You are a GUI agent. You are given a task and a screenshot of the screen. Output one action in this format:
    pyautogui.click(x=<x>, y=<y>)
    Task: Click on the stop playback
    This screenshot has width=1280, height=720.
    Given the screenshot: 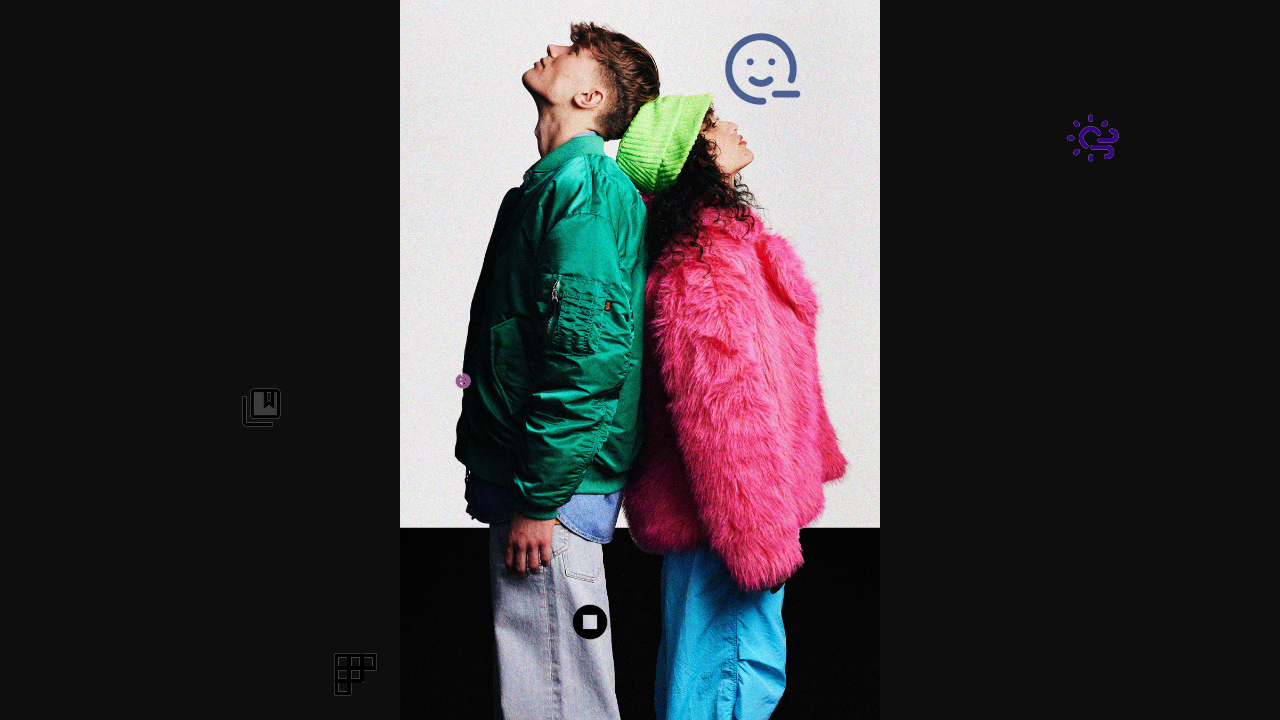 What is the action you would take?
    pyautogui.click(x=590, y=622)
    